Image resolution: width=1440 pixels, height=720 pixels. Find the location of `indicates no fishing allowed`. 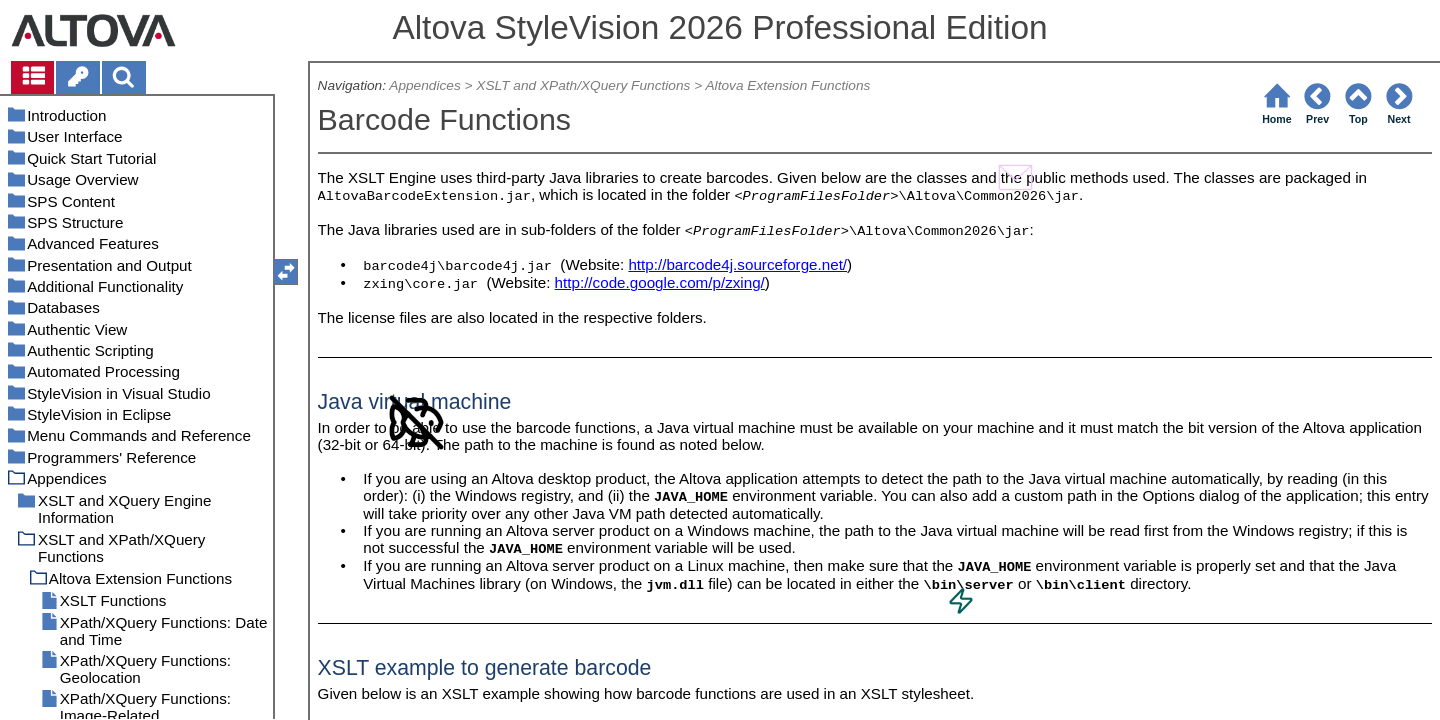

indicates no fishing allowed is located at coordinates (416, 422).